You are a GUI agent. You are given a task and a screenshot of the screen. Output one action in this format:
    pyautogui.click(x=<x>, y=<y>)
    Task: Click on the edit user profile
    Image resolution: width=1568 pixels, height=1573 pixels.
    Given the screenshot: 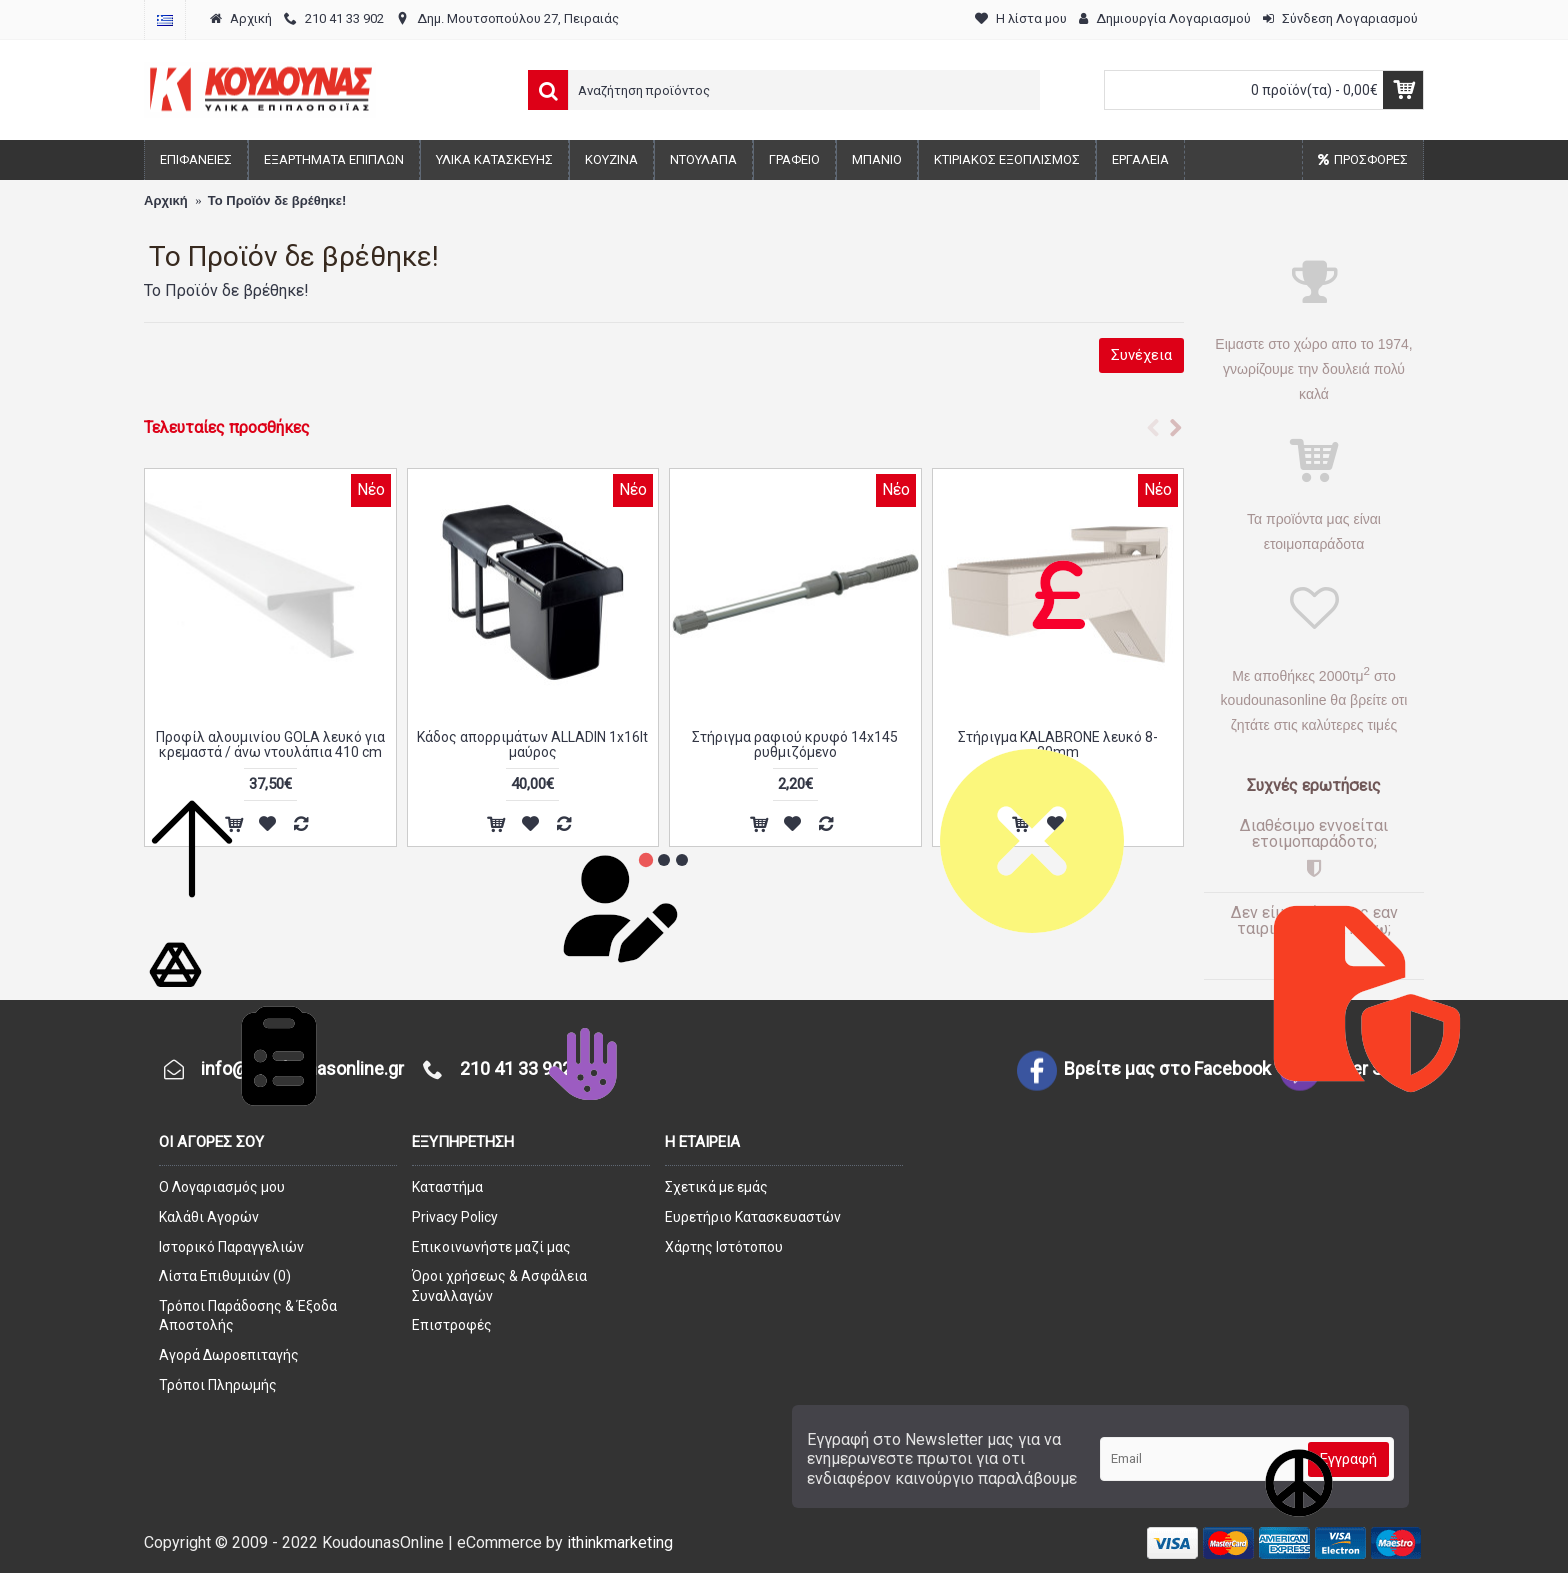 What is the action you would take?
    pyautogui.click(x=618, y=905)
    